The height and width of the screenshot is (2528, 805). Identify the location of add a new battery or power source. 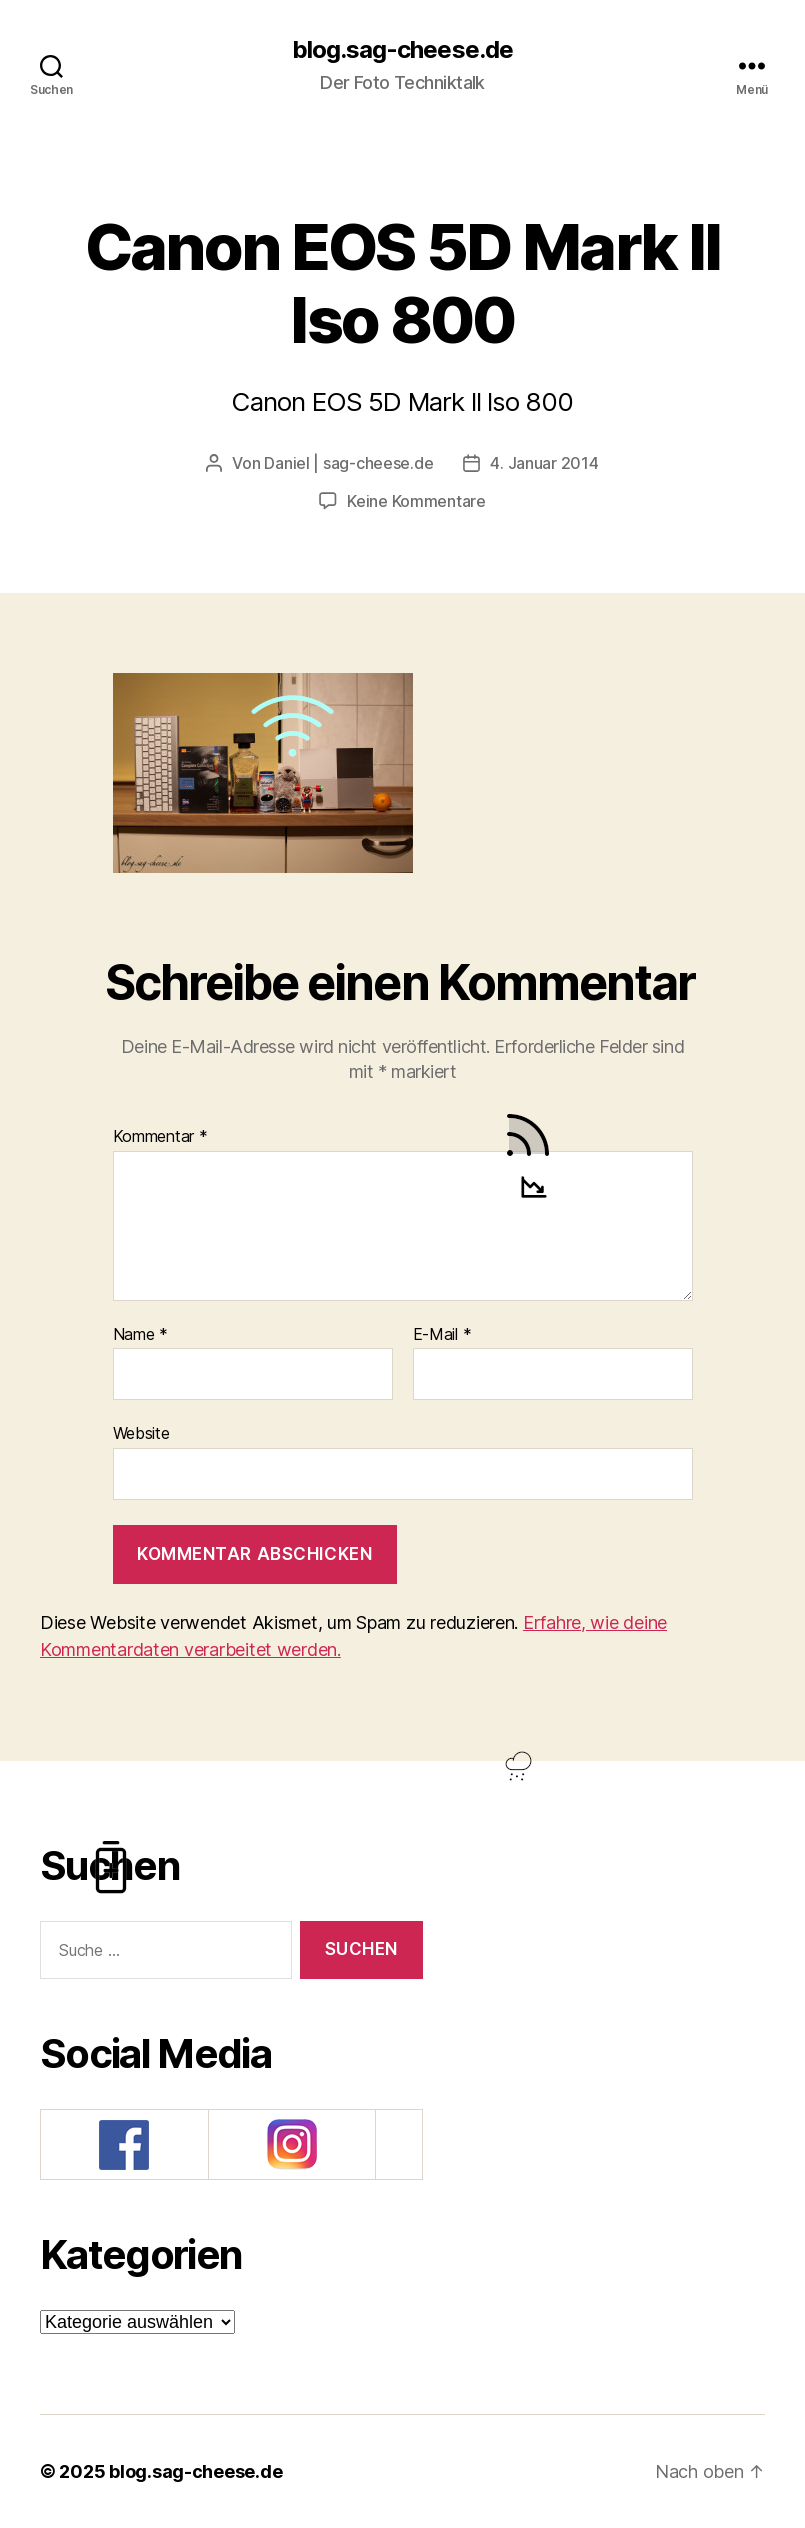
(111, 1868).